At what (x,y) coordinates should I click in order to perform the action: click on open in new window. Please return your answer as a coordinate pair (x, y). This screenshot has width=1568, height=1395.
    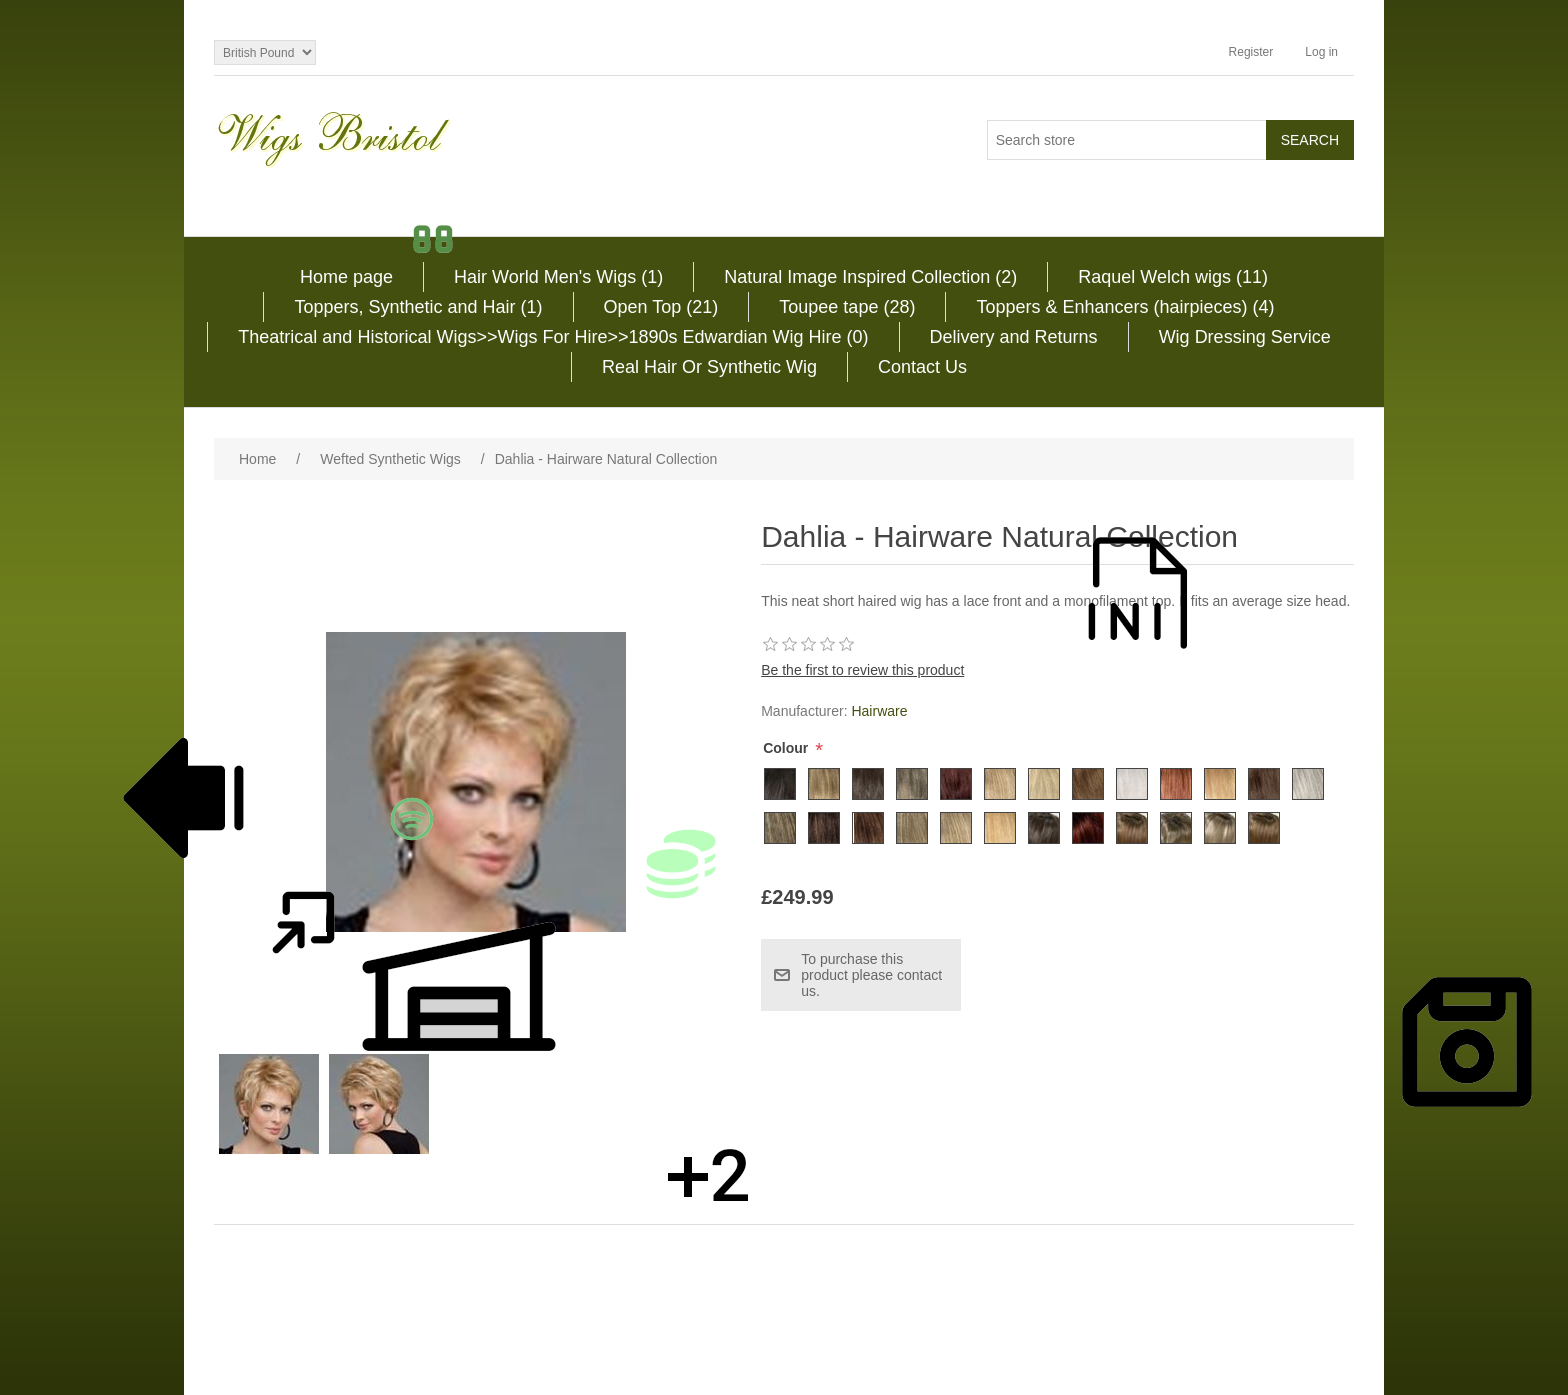
    Looking at the image, I should click on (303, 922).